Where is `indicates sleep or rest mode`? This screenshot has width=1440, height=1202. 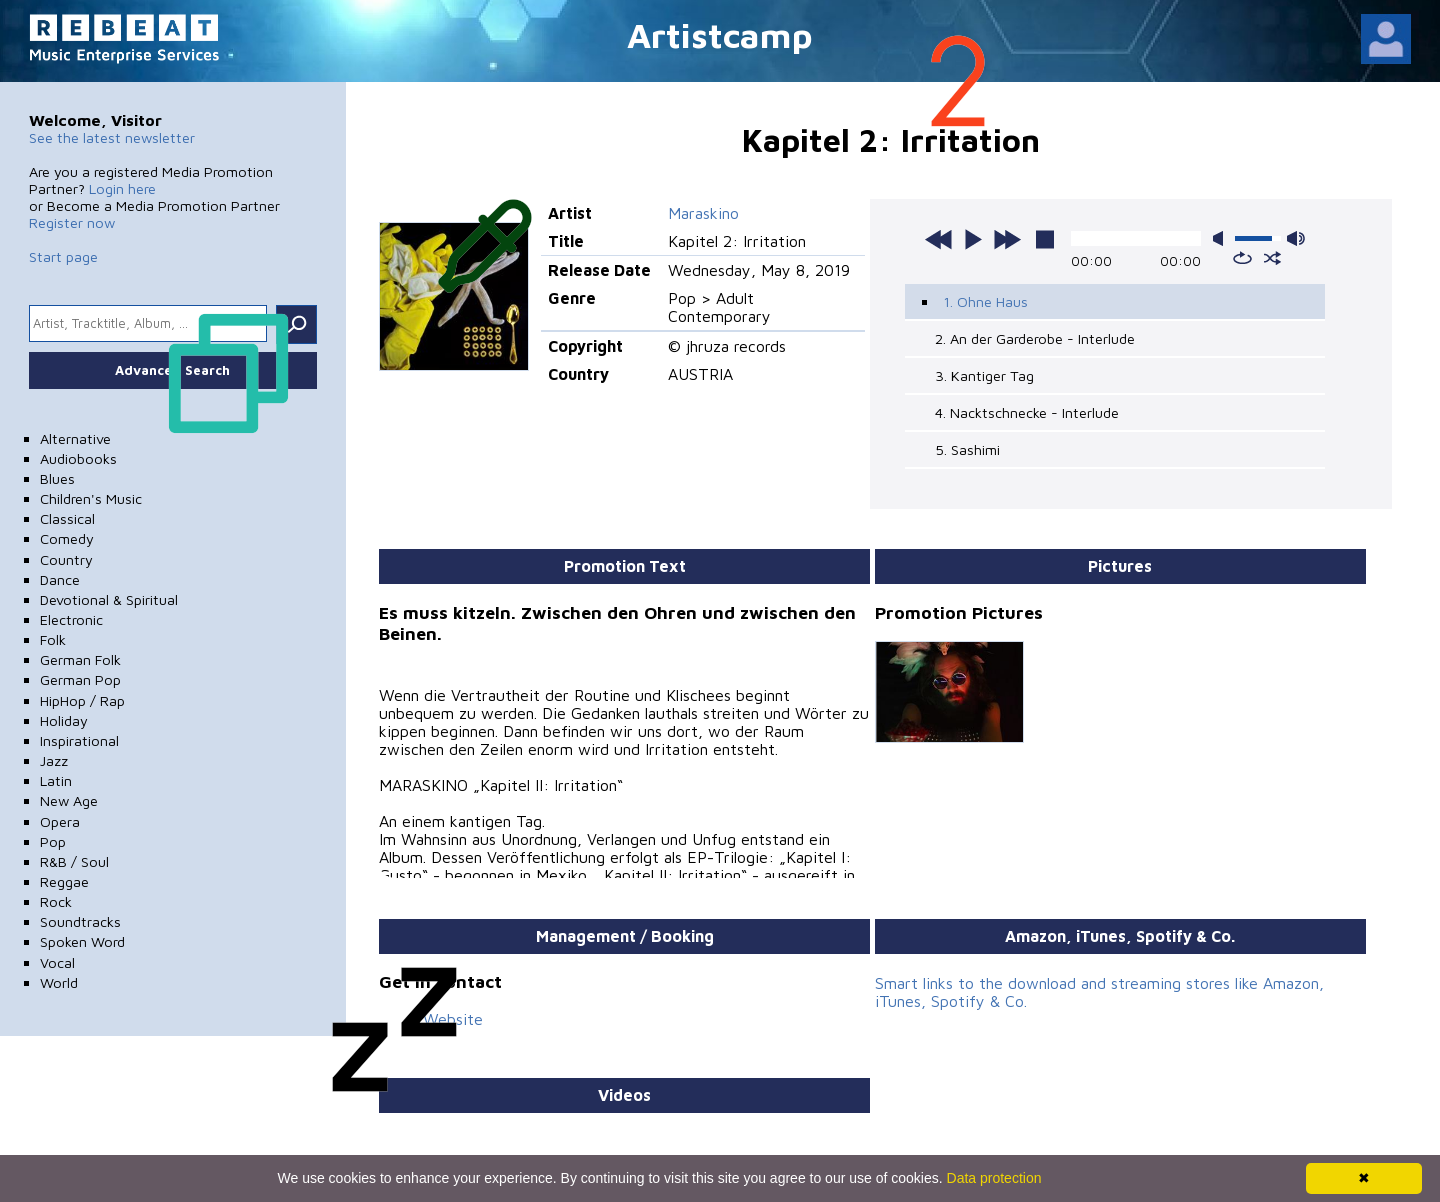
indicates sleep or rest mode is located at coordinates (394, 1029).